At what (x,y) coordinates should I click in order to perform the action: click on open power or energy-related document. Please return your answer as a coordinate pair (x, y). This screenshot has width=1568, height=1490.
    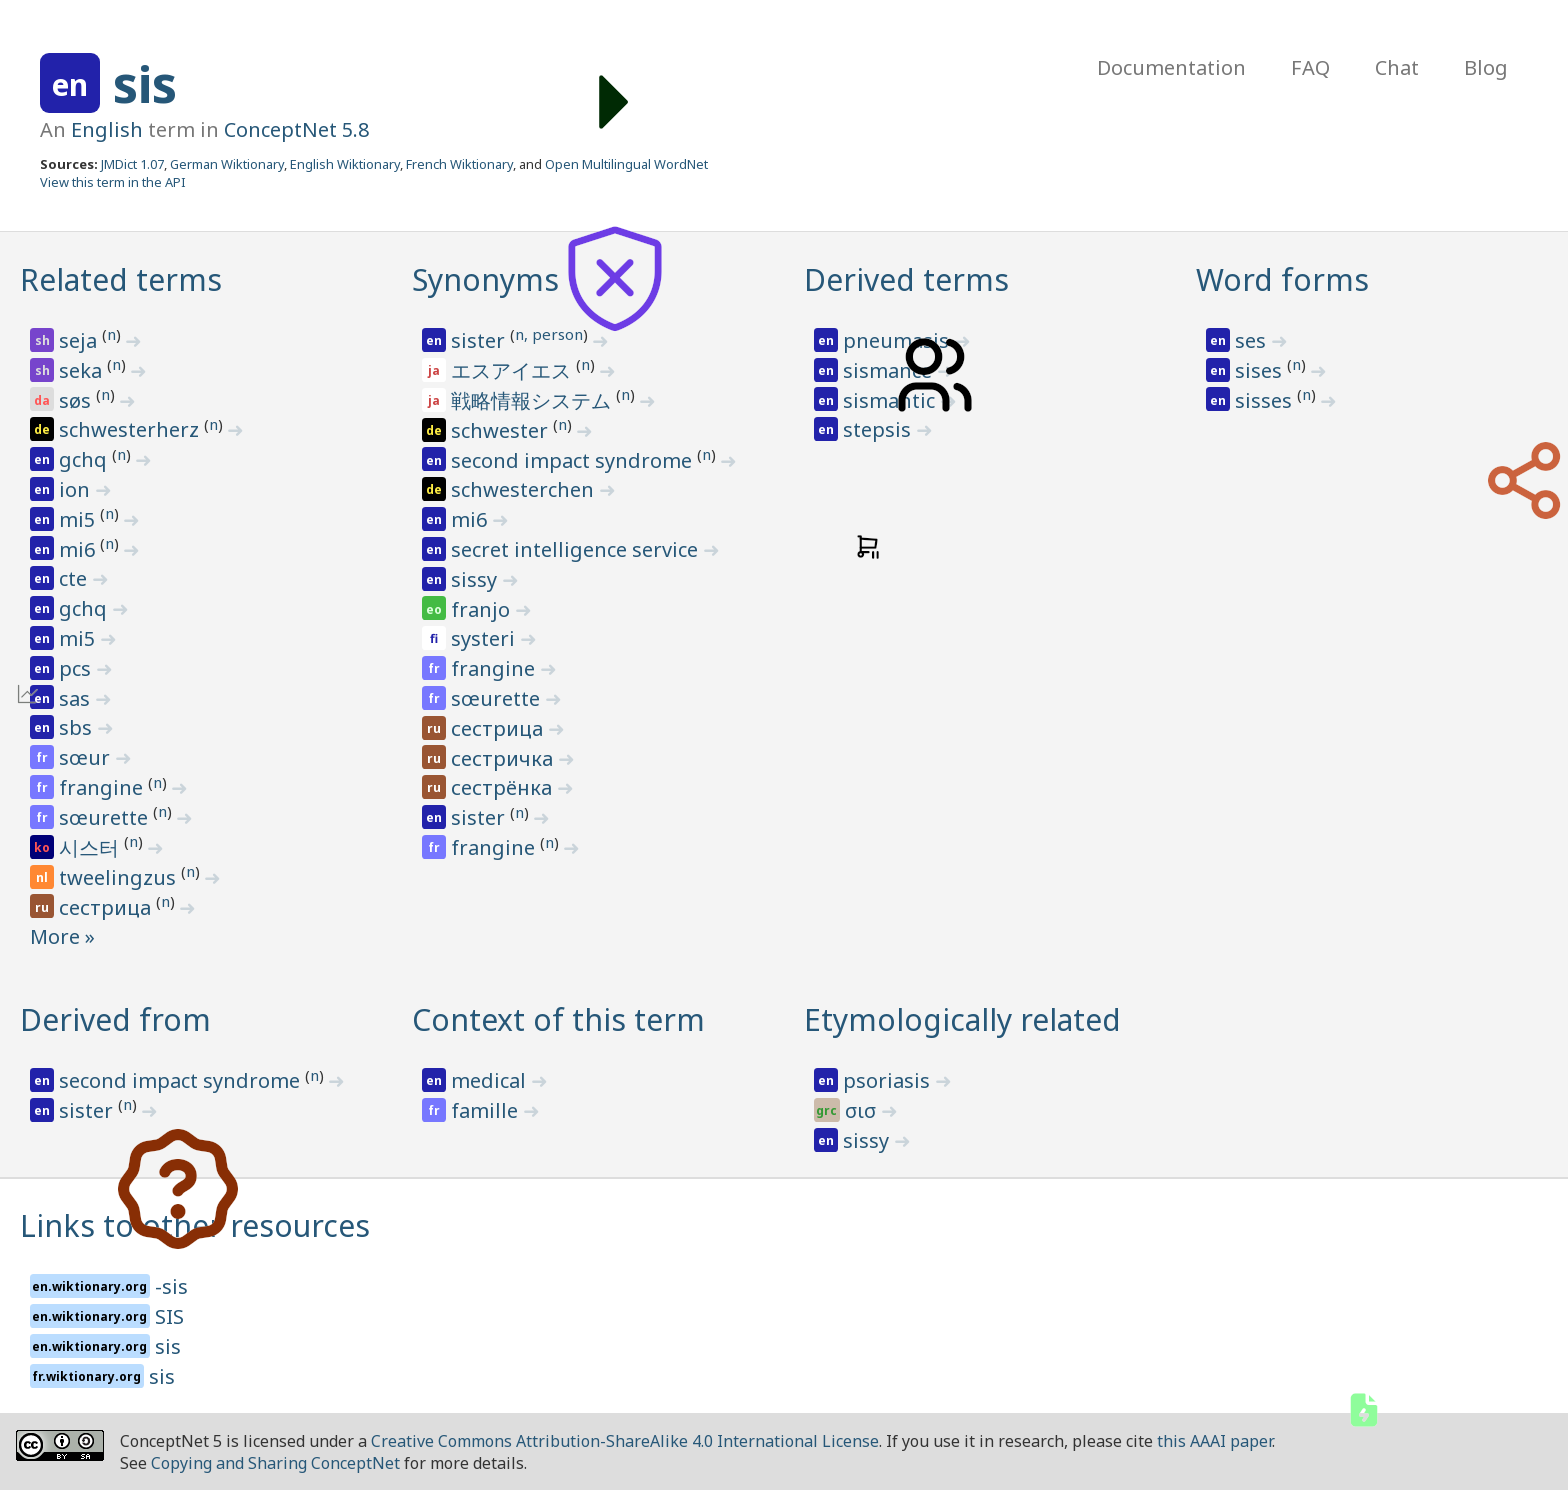
    Looking at the image, I should click on (1364, 1410).